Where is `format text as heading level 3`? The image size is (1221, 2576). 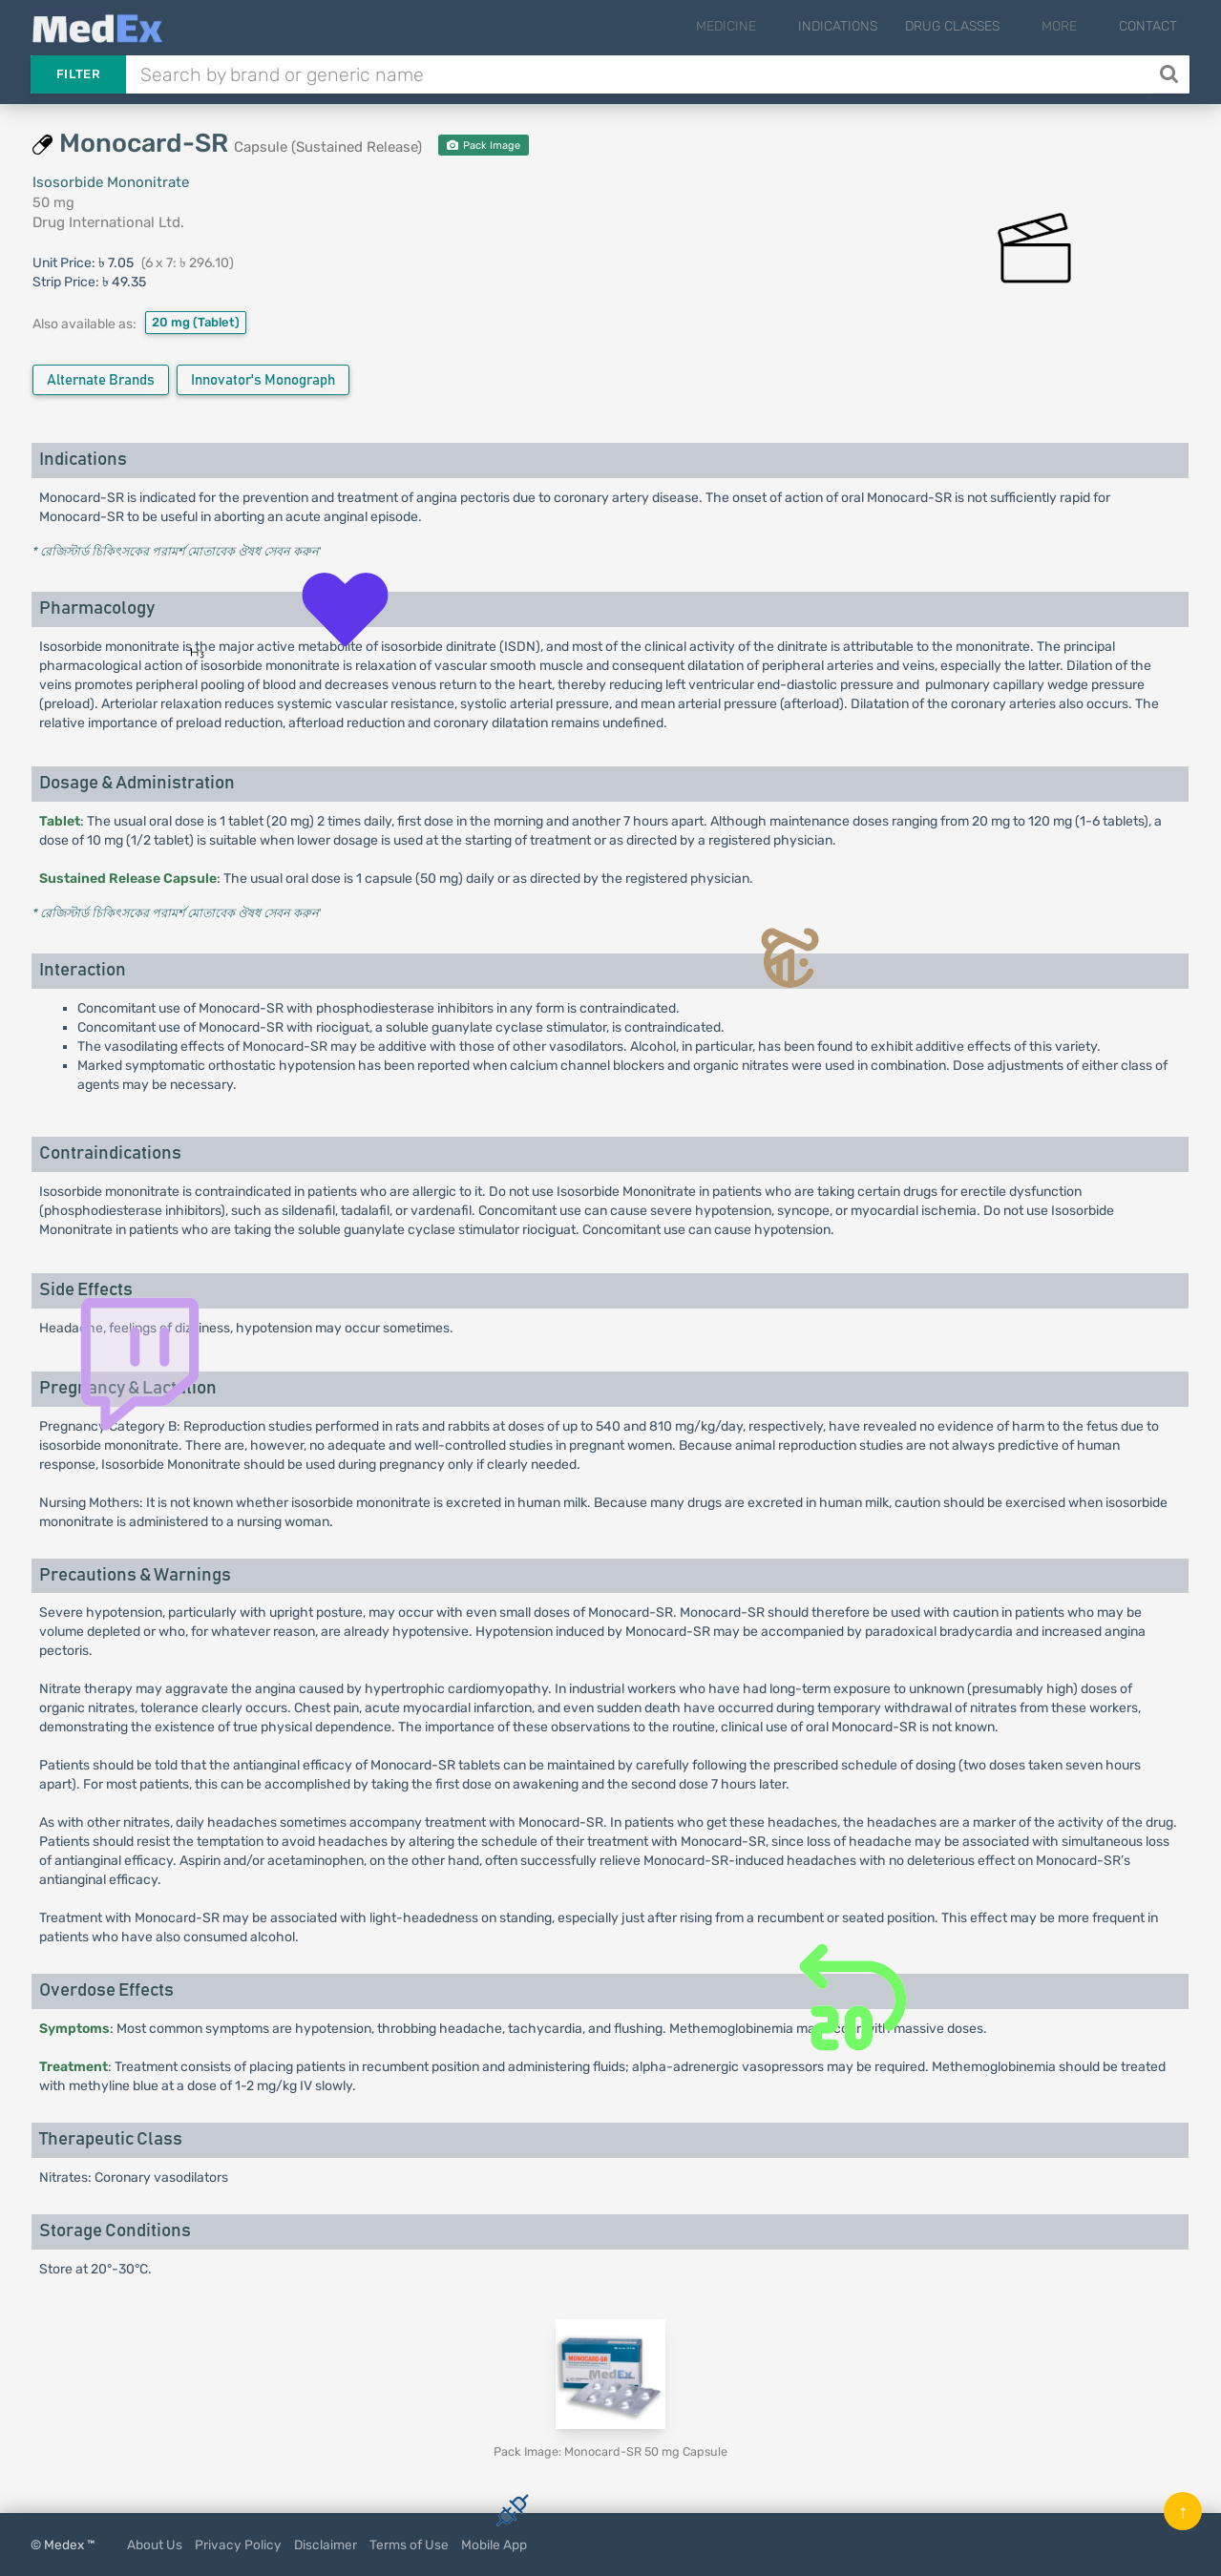 format text as heading level 3 is located at coordinates (197, 653).